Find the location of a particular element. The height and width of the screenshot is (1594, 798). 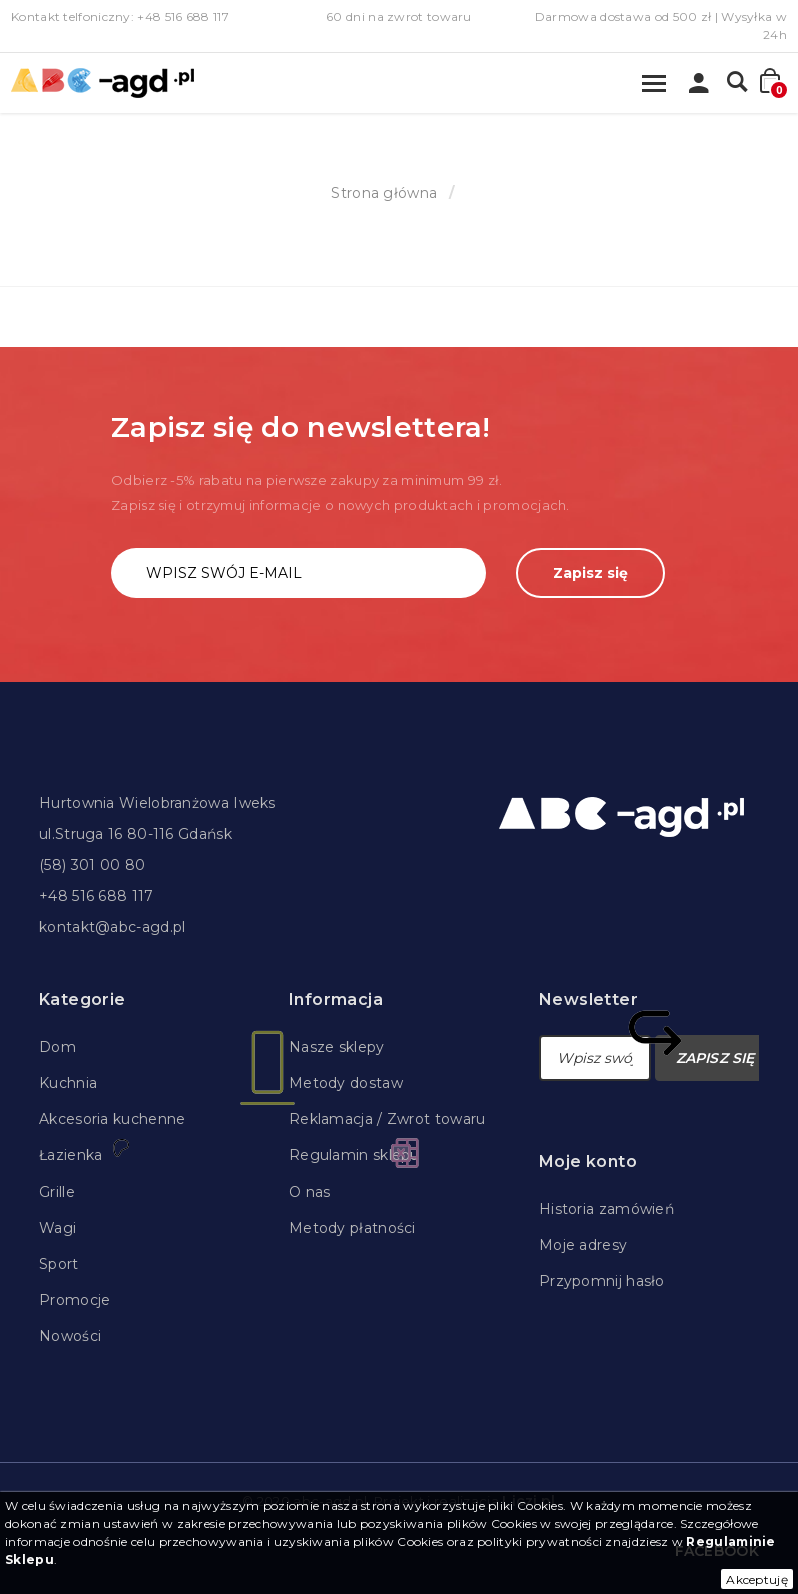

align object to bottom edge is located at coordinates (267, 1066).